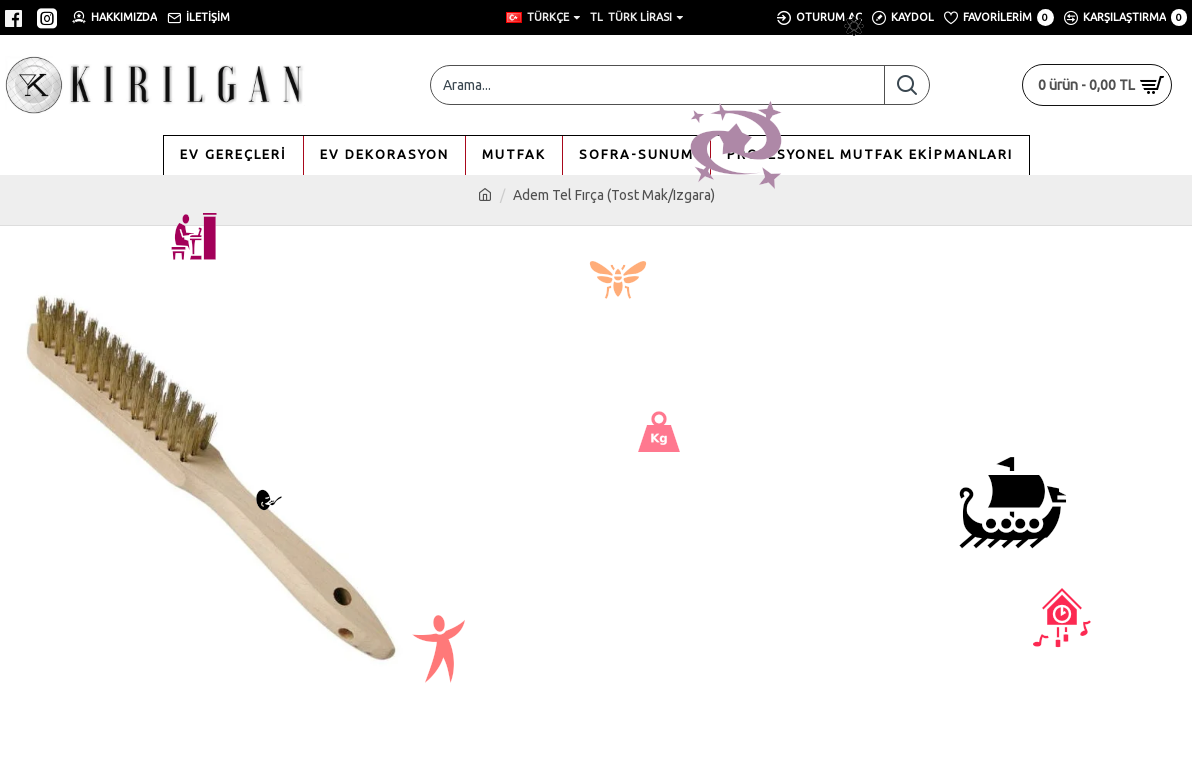 The image size is (1192, 767). I want to click on access piano or keyboard lessons, so click(194, 235).